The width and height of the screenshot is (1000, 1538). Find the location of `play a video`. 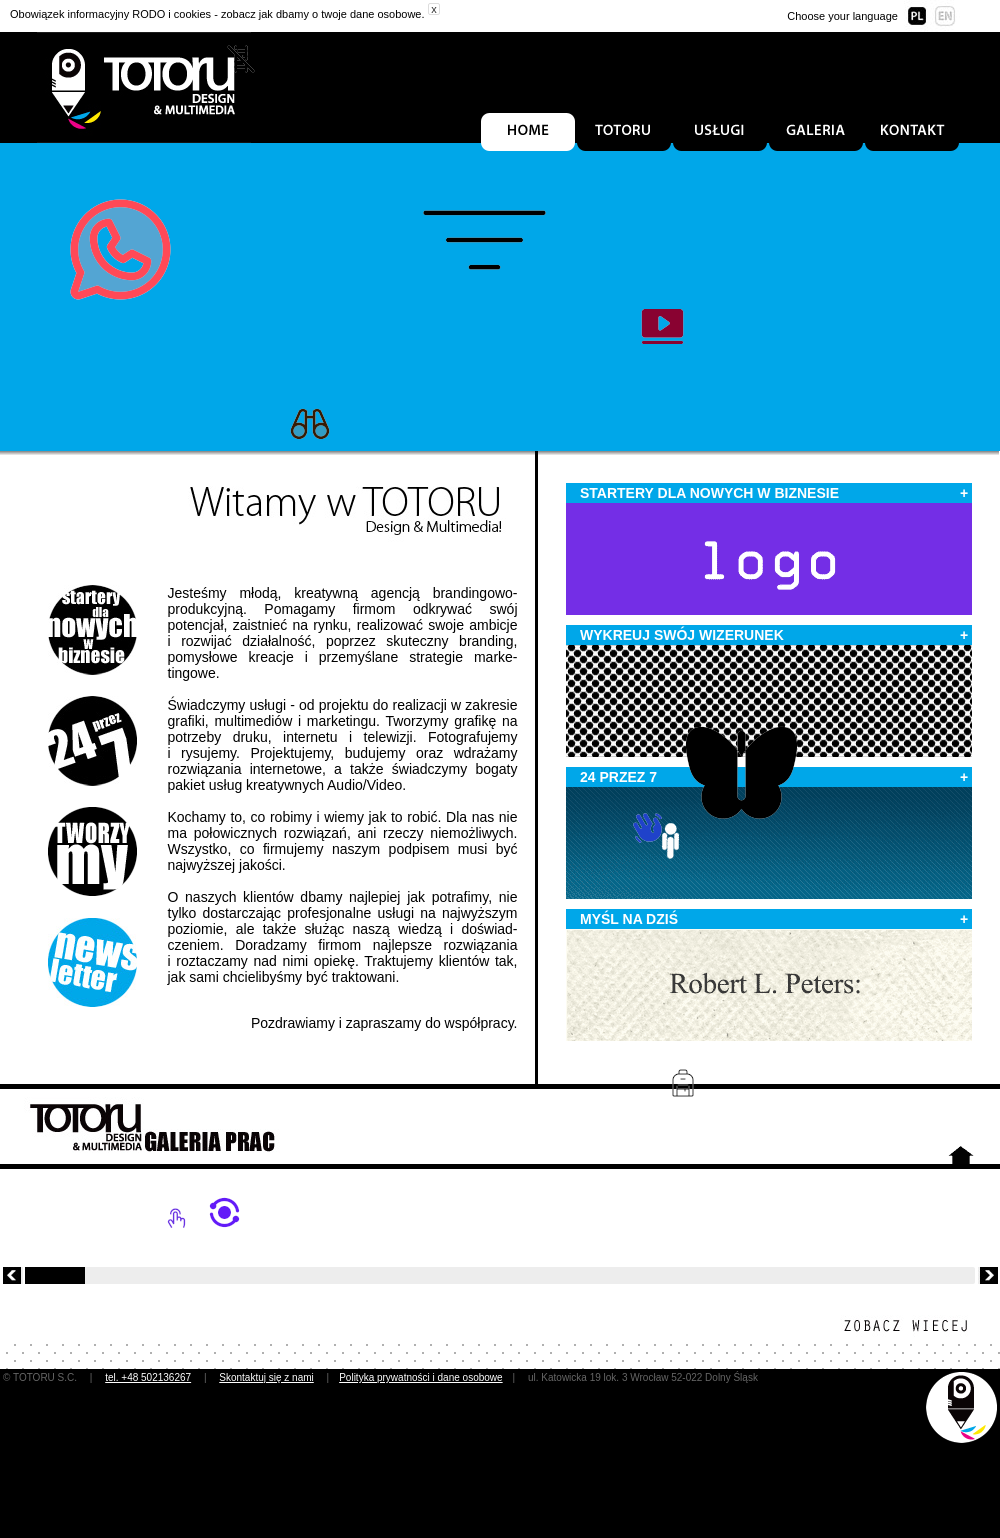

play a video is located at coordinates (662, 326).